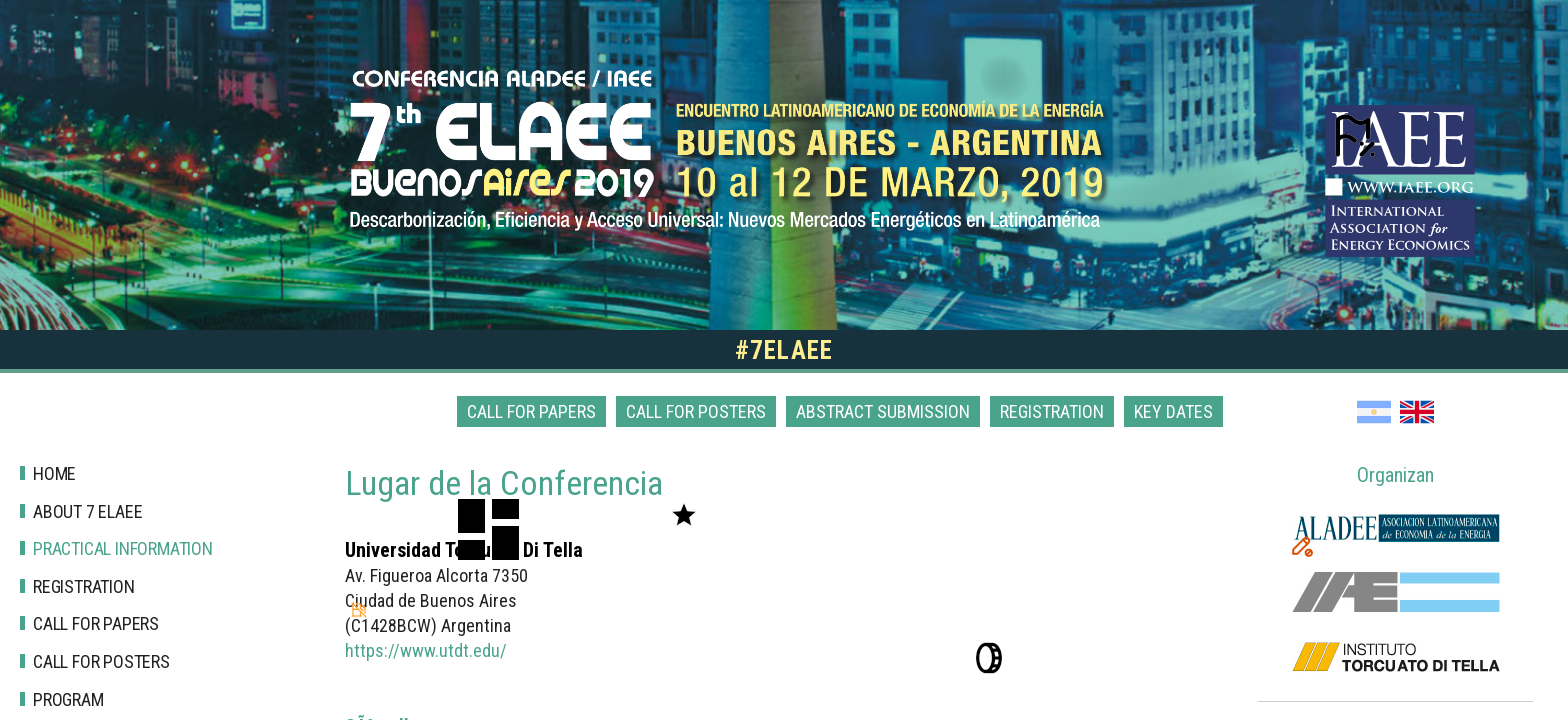 Image resolution: width=1568 pixels, height=720 pixels. Describe the element at coordinates (1353, 135) in the screenshot. I see `view flagged discounts or promotions` at that location.